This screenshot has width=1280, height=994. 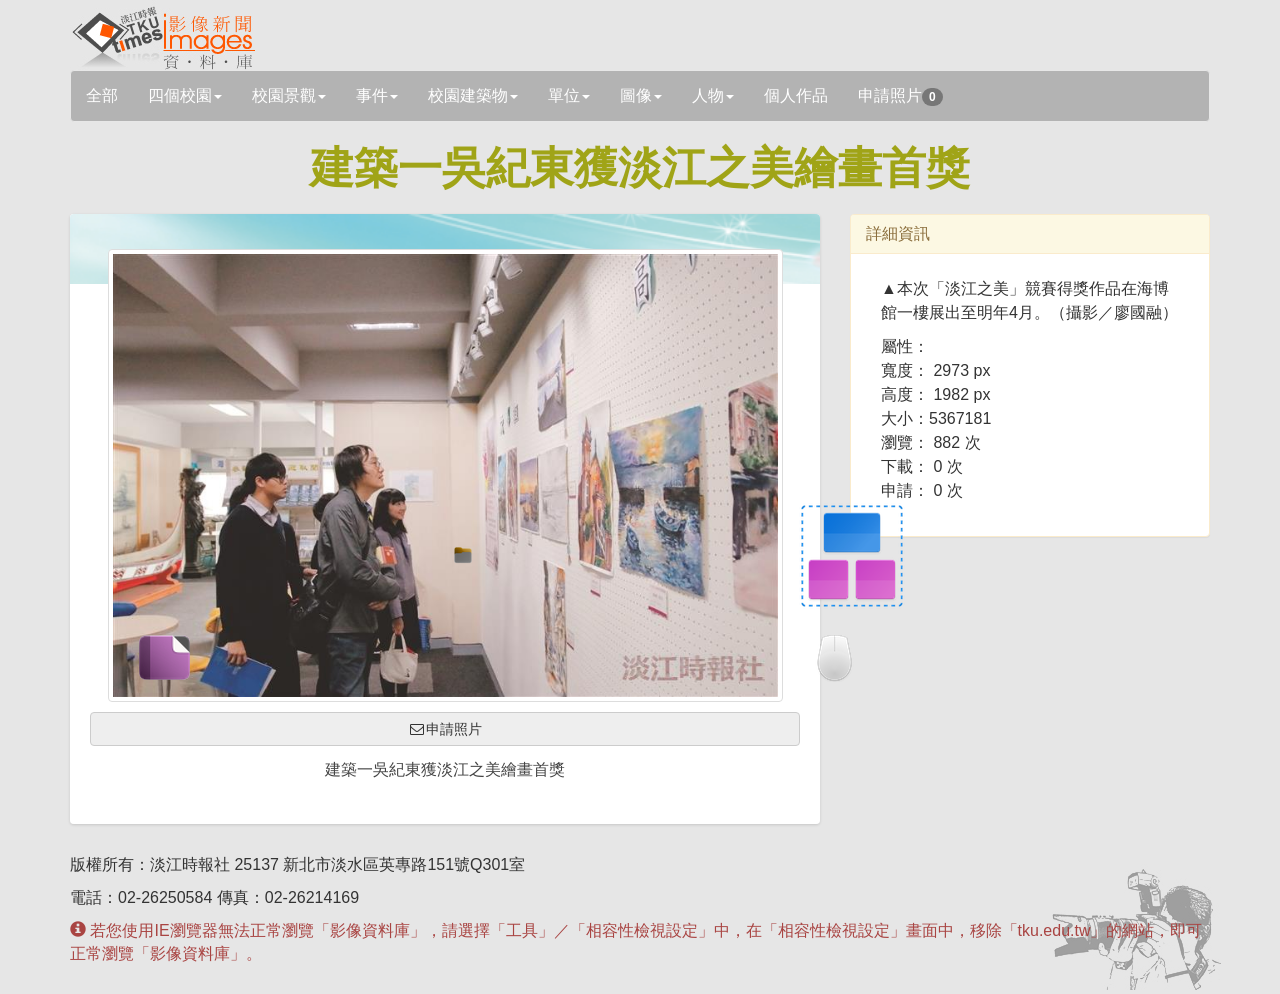 I want to click on change desktop wallpaper settings, so click(x=164, y=656).